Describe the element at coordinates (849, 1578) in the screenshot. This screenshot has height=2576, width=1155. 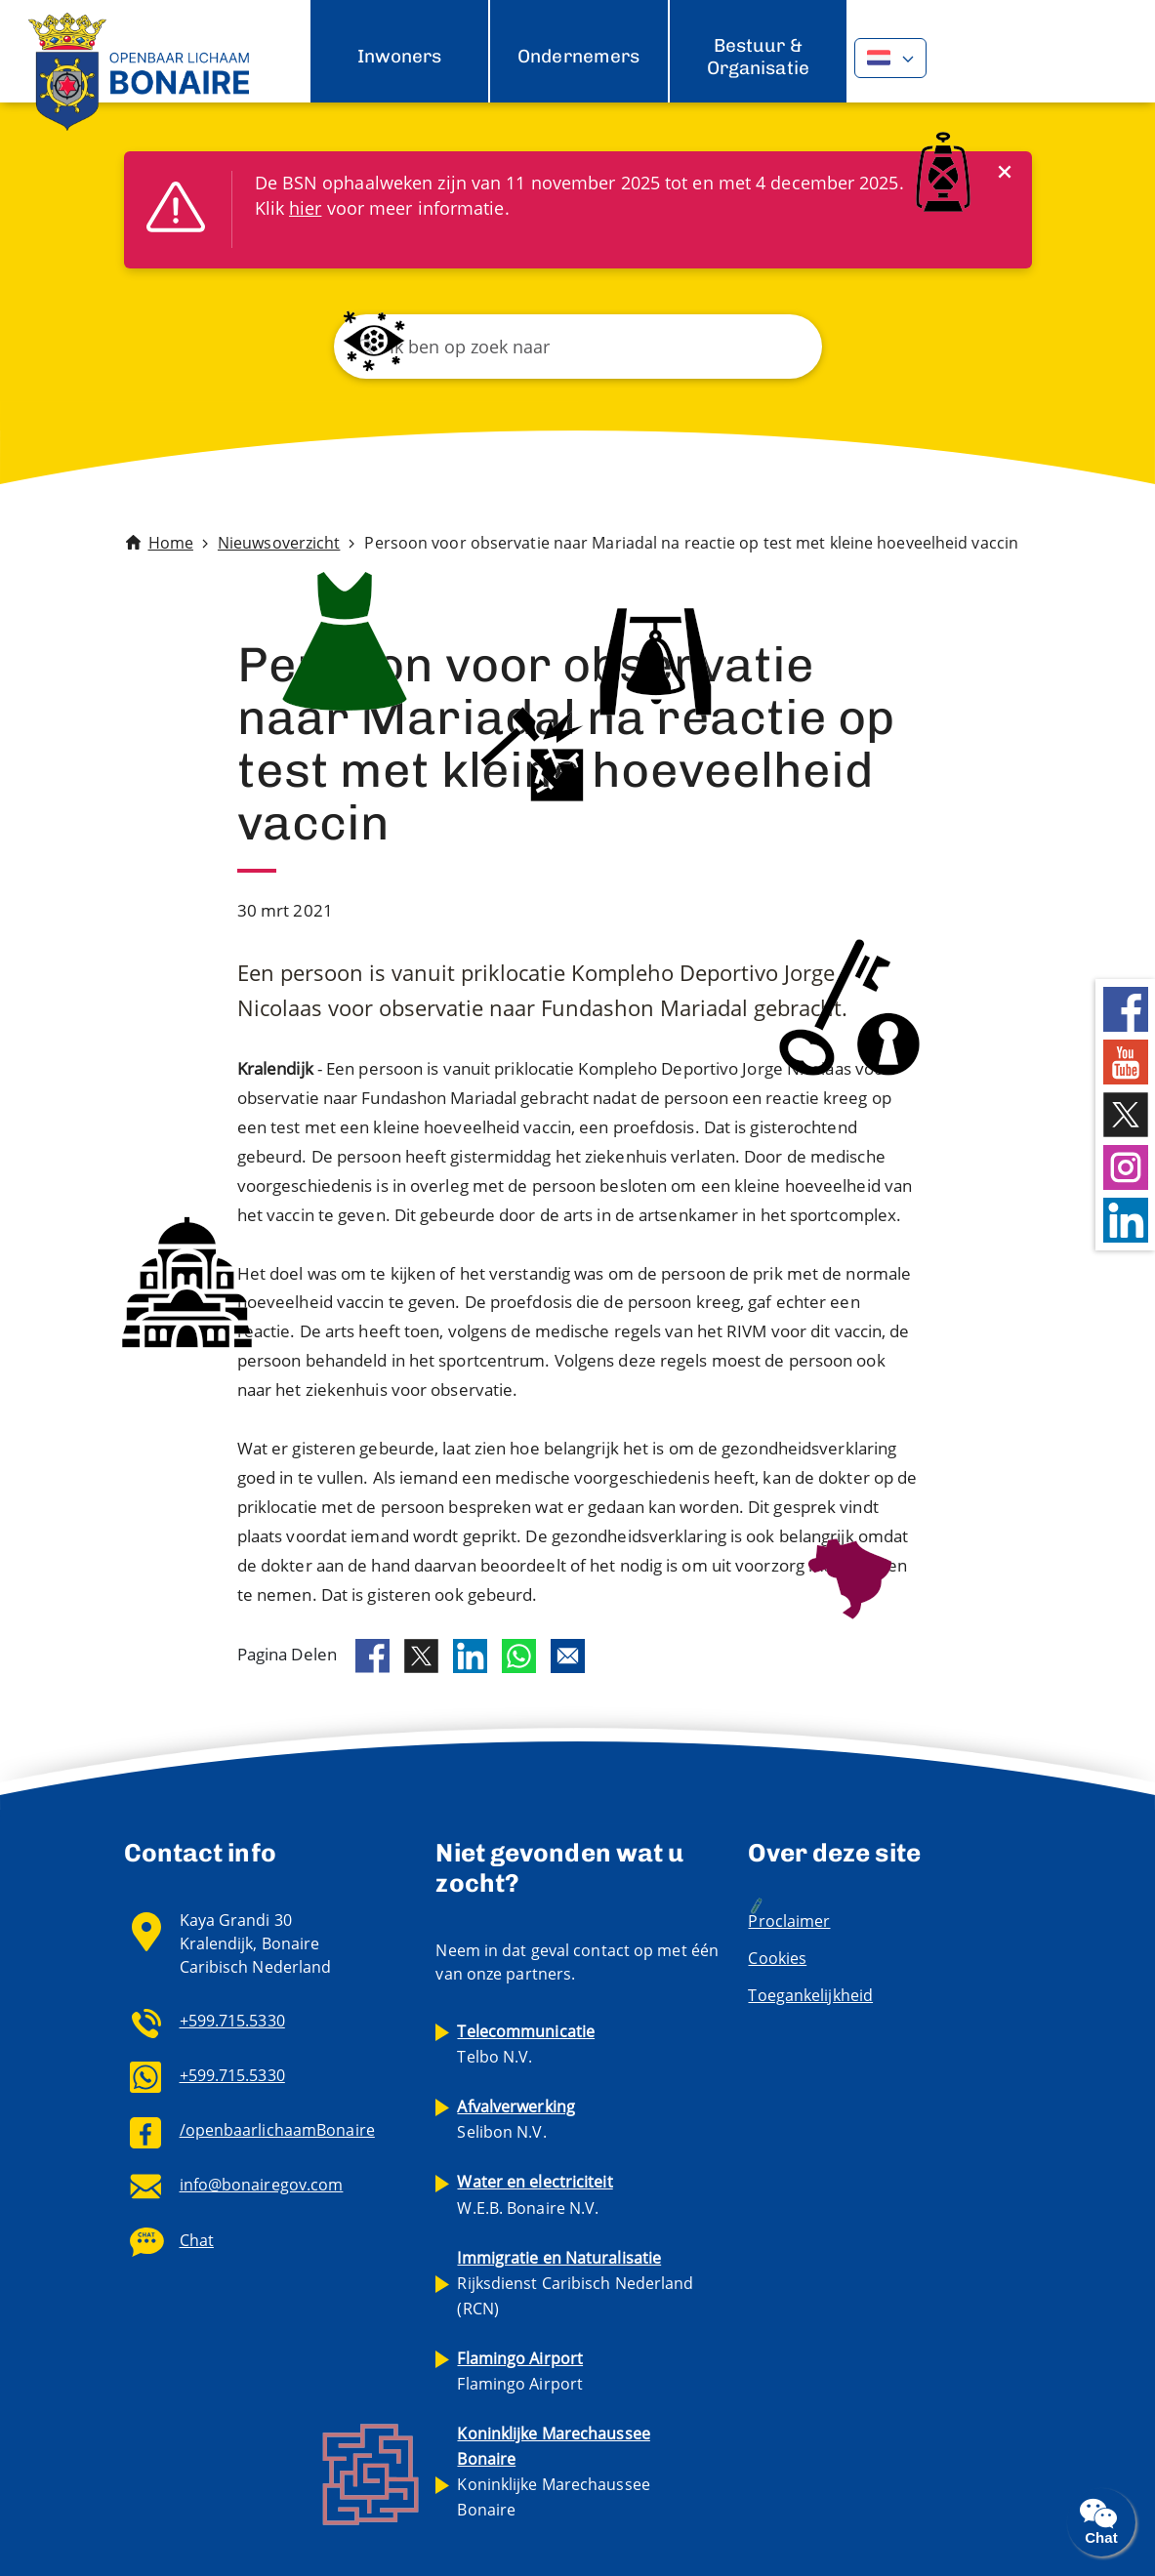
I see `select brazil as your country or region` at that location.